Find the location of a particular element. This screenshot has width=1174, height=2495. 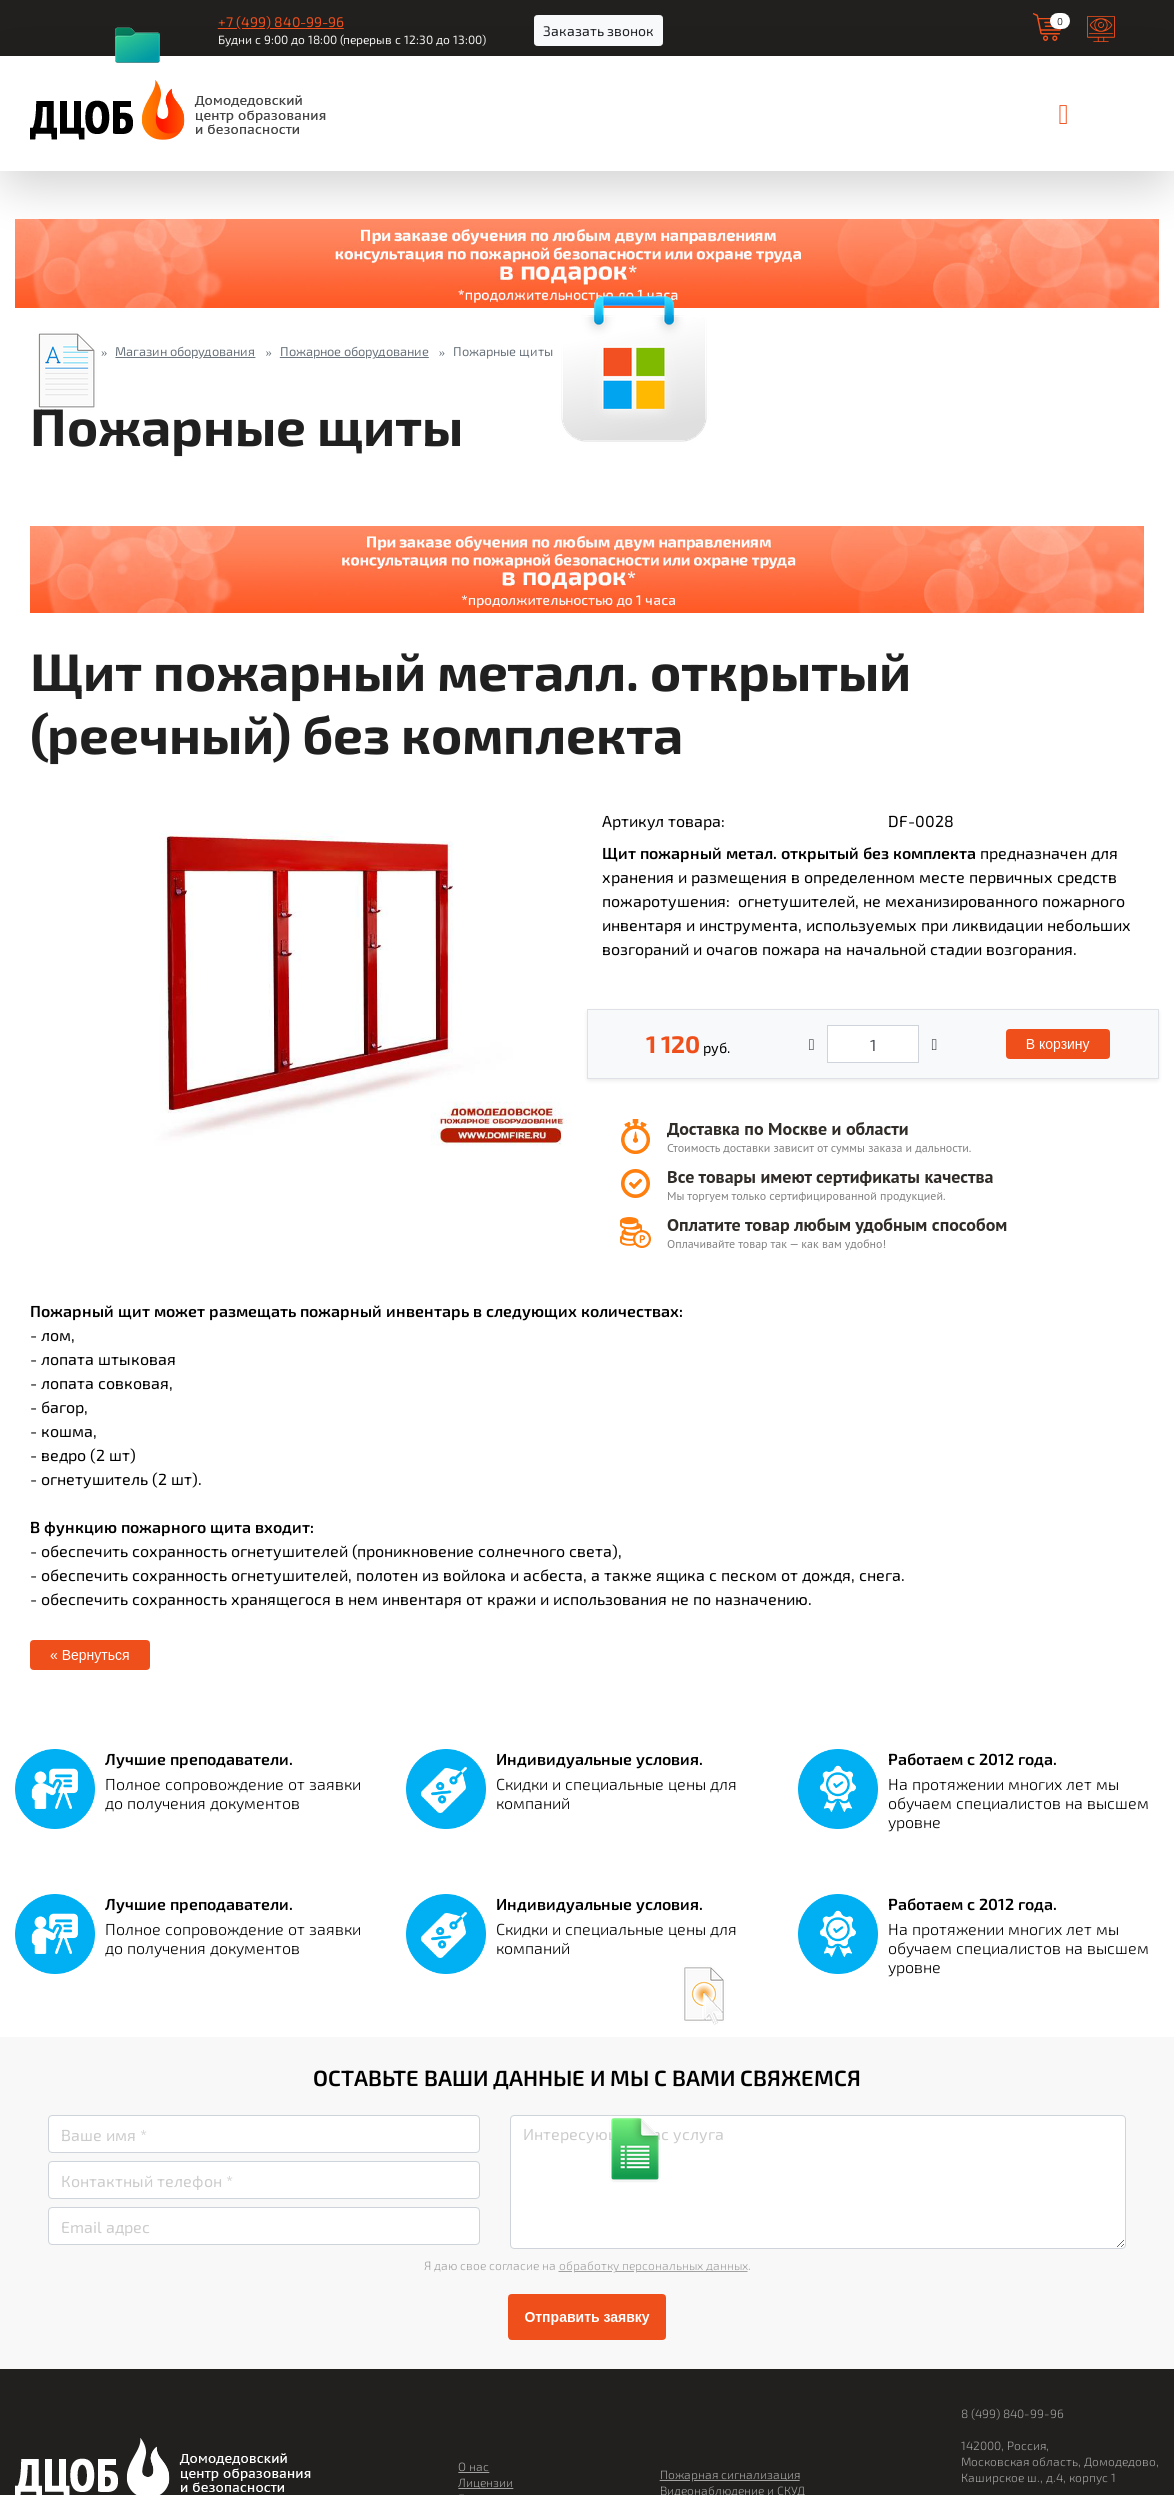

open the Microsoft Store app is located at coordinates (634, 369).